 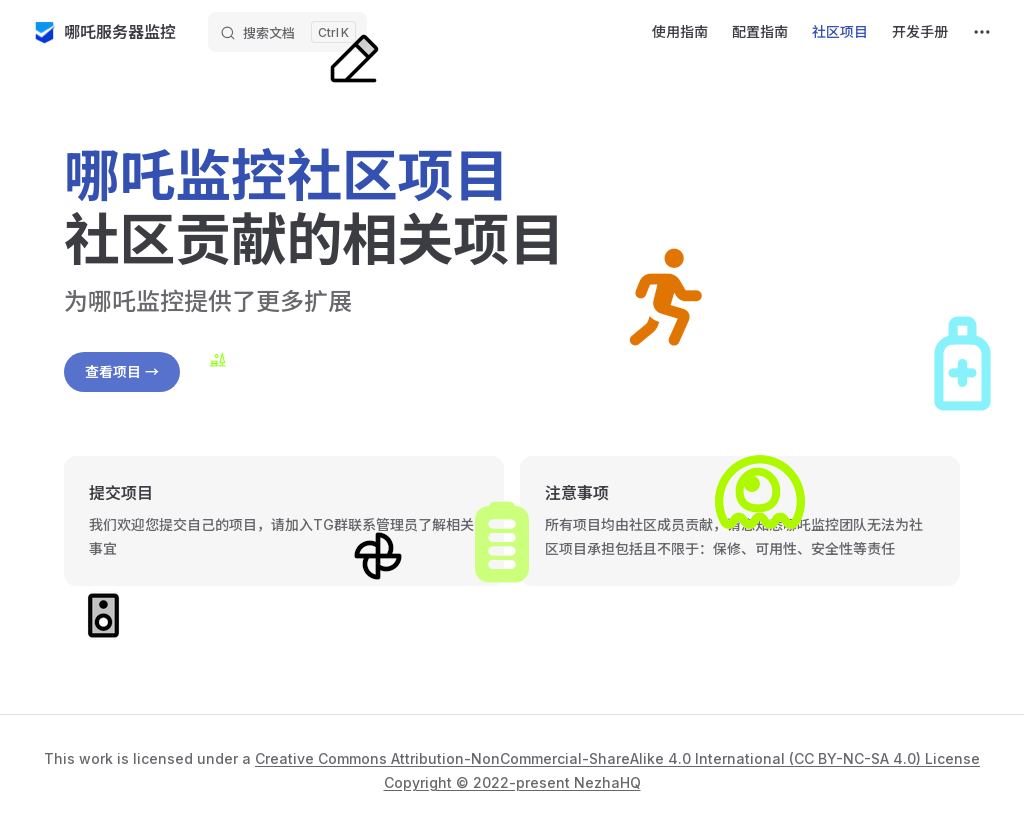 I want to click on edit text or content, so click(x=353, y=59).